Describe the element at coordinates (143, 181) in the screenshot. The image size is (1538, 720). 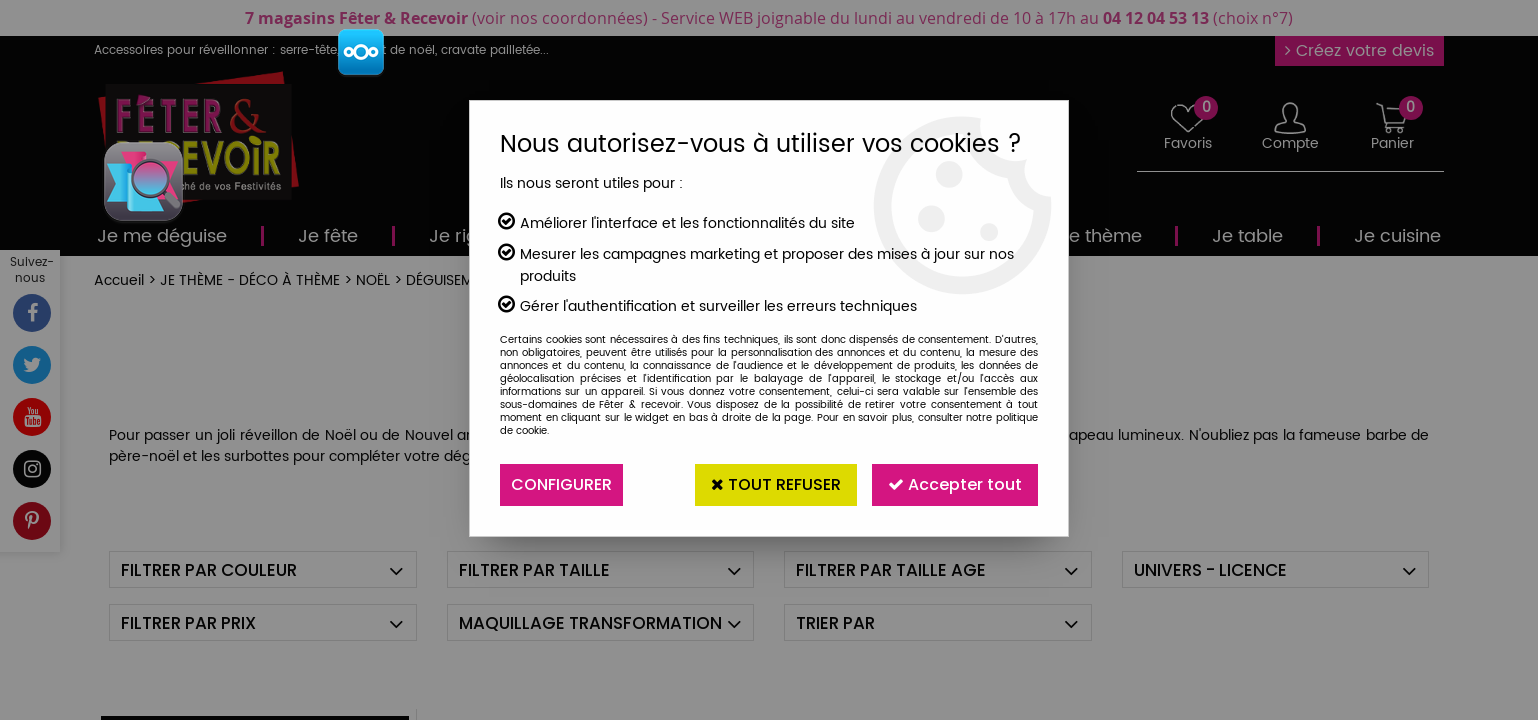
I see `open aurea color palette or design tool app` at that location.